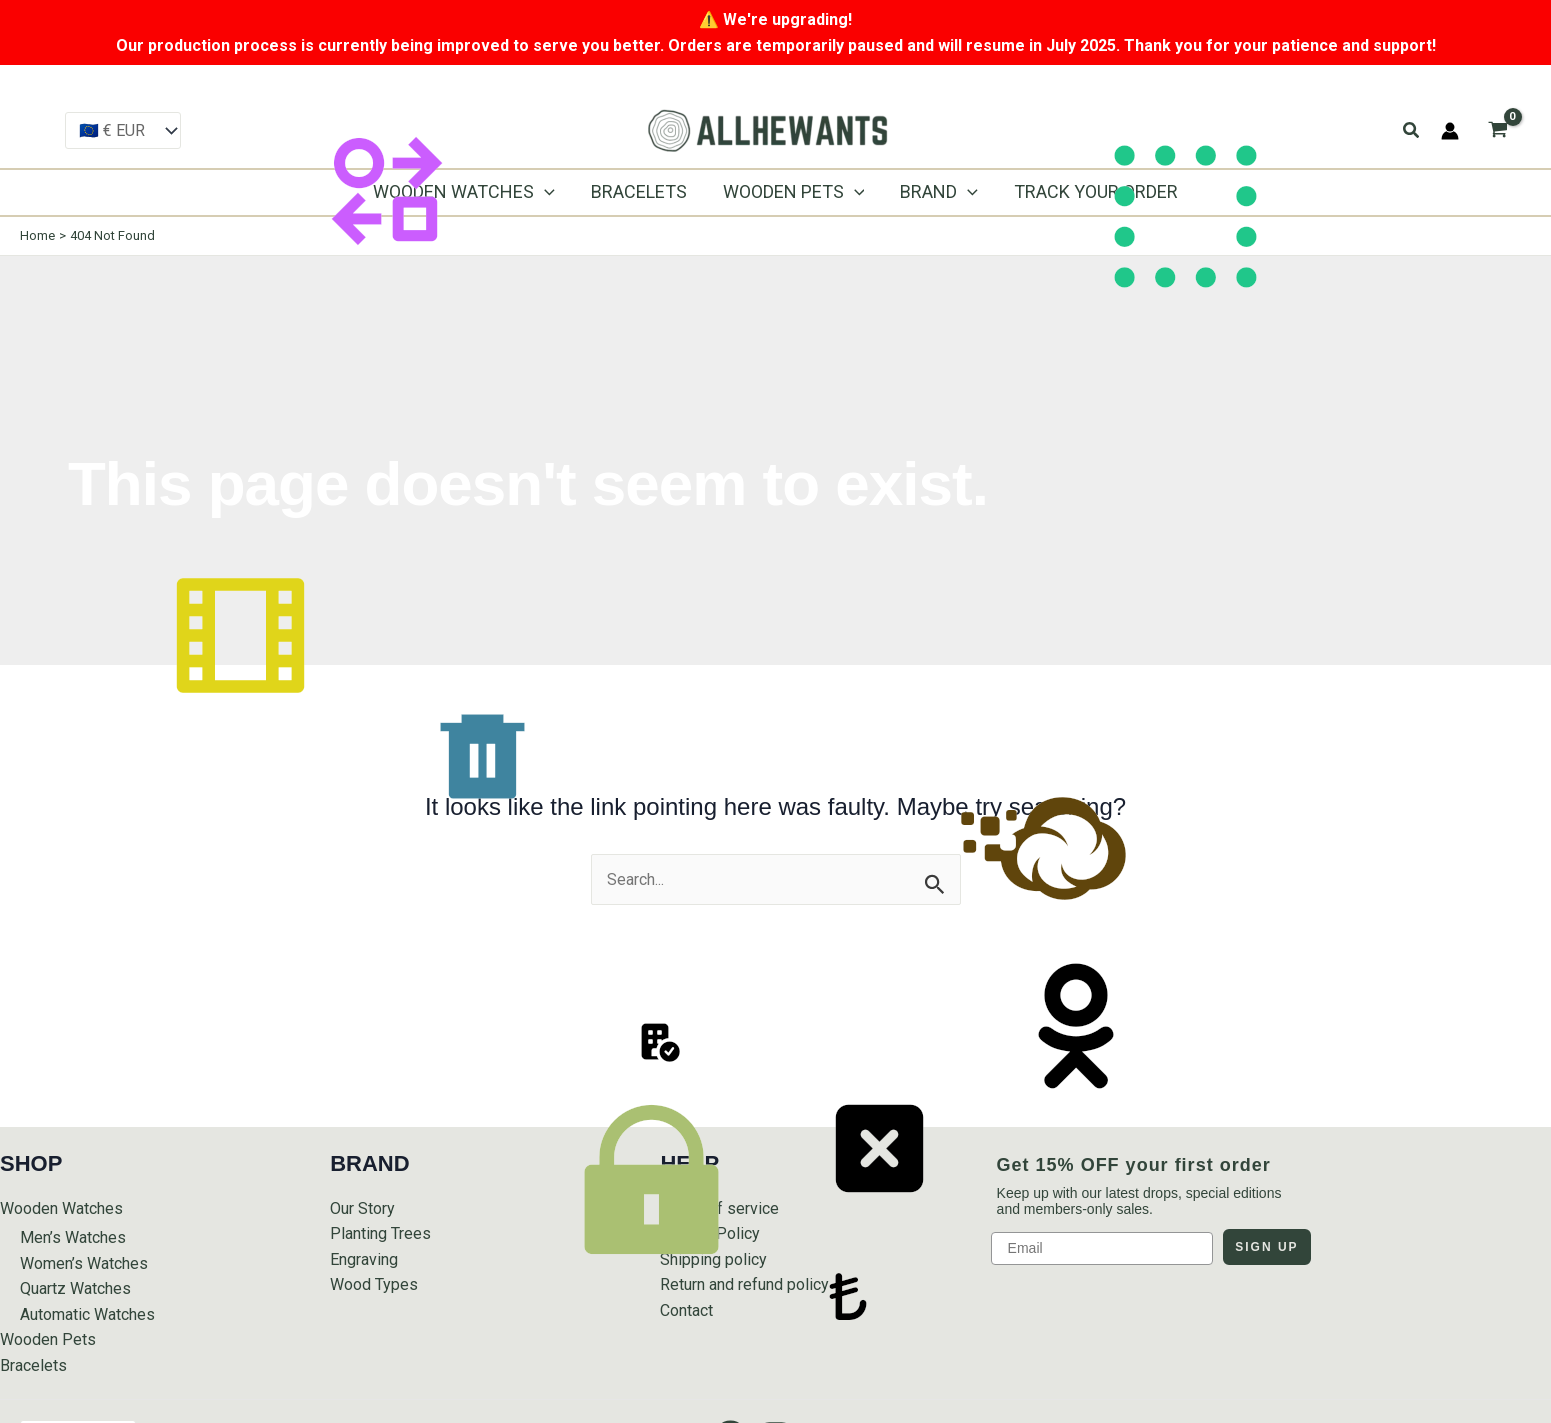 This screenshot has width=1551, height=1423. Describe the element at coordinates (659, 1041) in the screenshot. I see `verified business or building location` at that location.